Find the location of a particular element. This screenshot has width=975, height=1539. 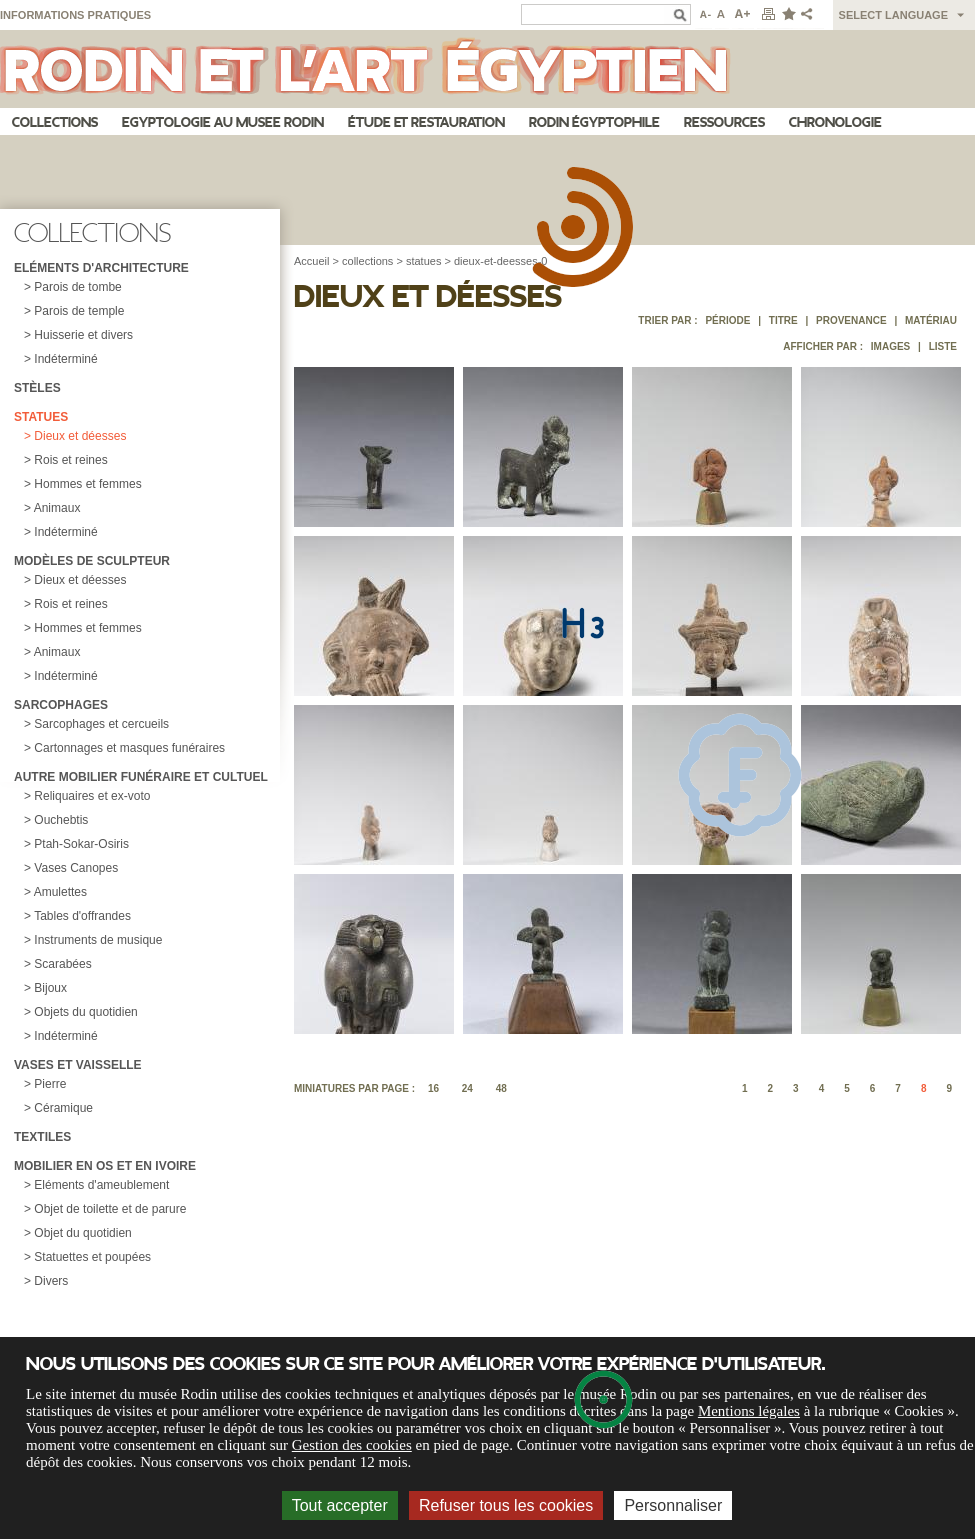

enable focus or concentration mode is located at coordinates (603, 1399).